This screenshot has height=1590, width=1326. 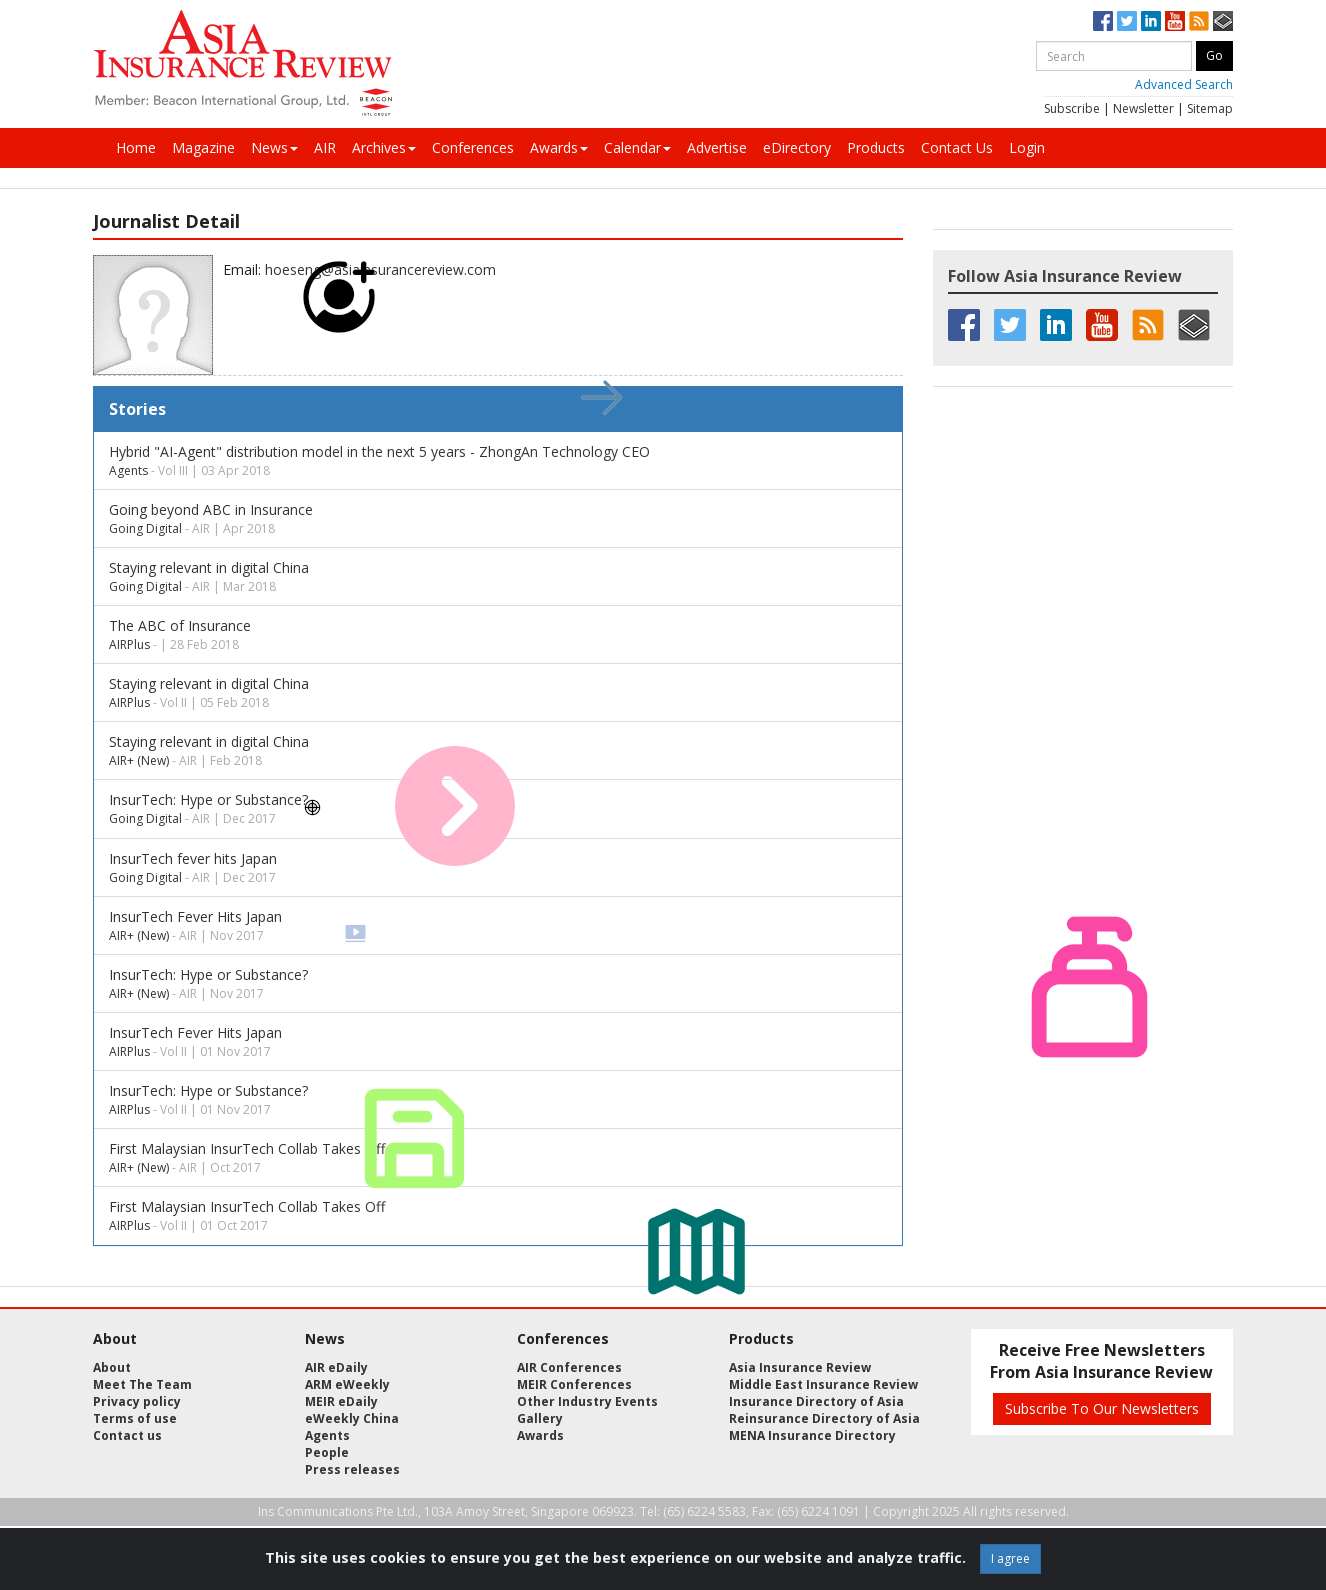 I want to click on navigate to the next item or screen, so click(x=601, y=397).